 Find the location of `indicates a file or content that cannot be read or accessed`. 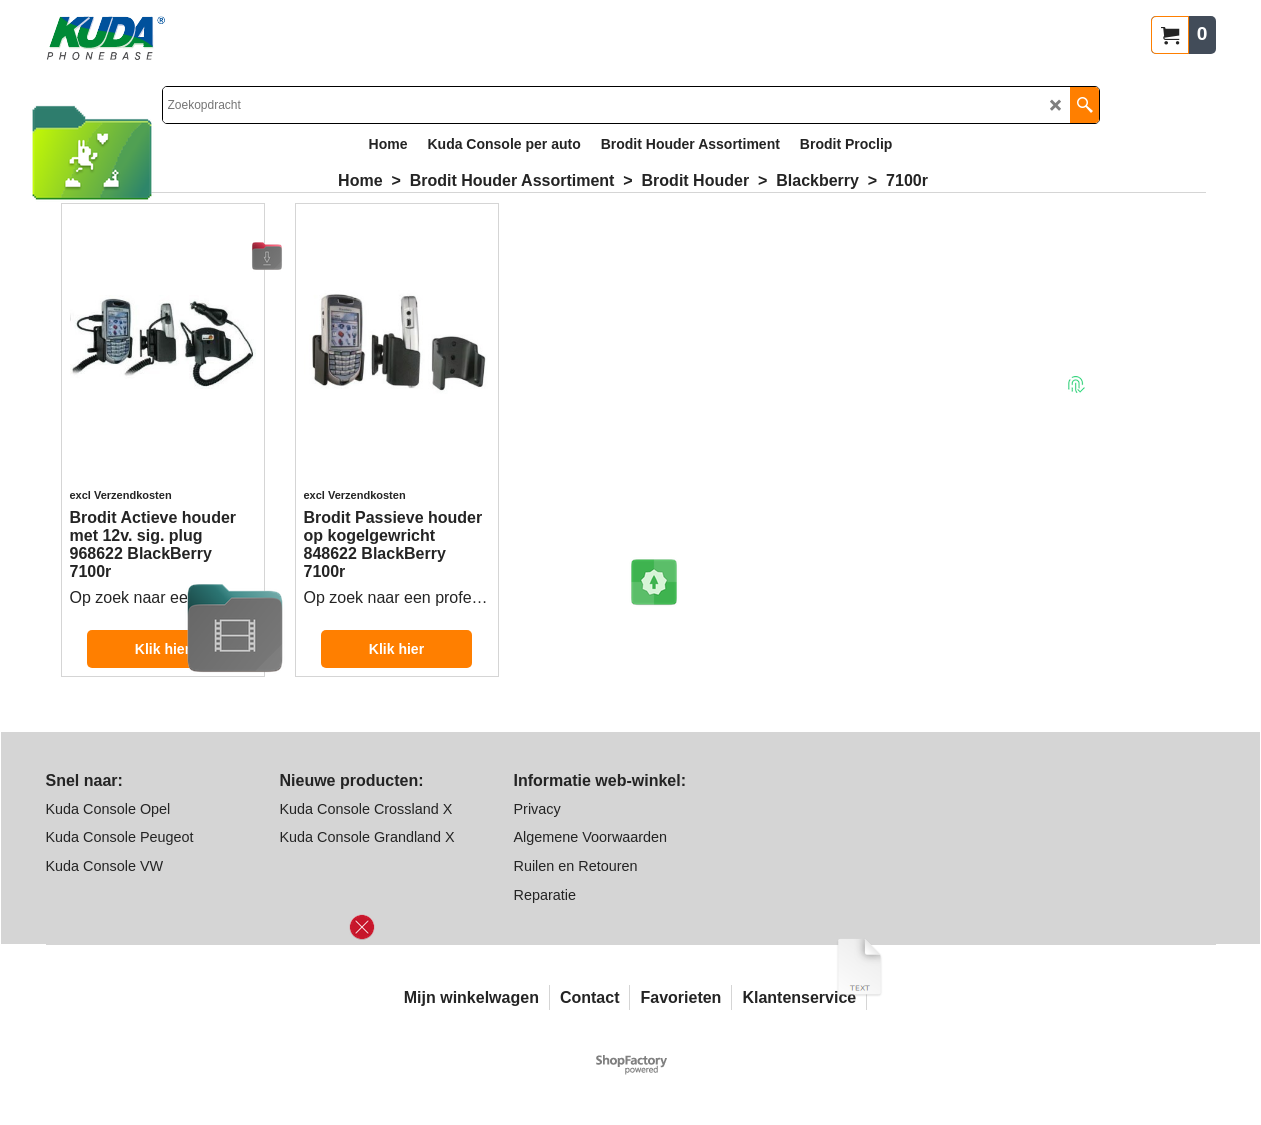

indicates a file or content that cannot be read or accessed is located at coordinates (362, 927).